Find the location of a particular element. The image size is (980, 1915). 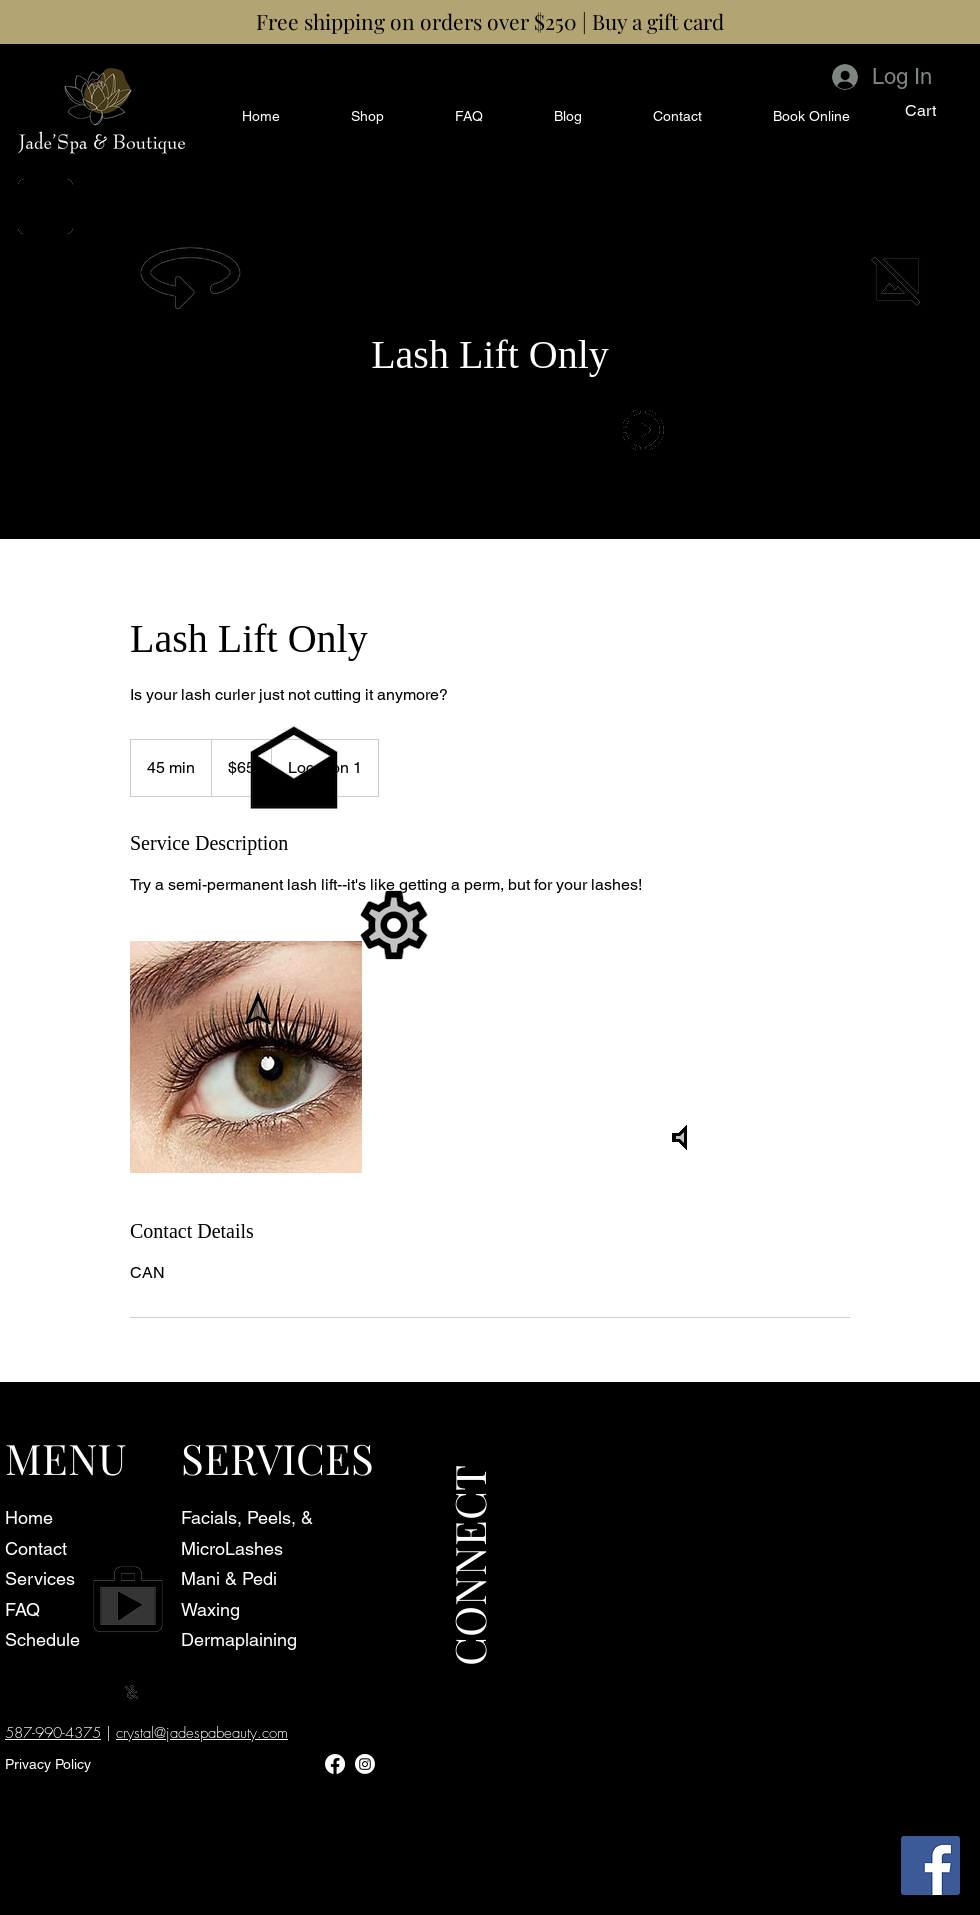

view drafts folder is located at coordinates (294, 774).